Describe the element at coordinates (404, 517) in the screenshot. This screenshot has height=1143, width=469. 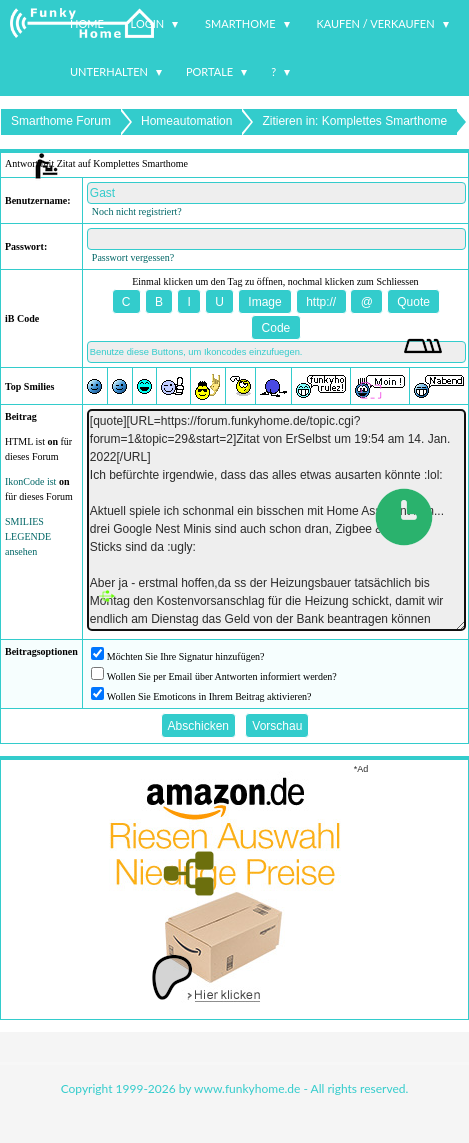
I see `view current time` at that location.